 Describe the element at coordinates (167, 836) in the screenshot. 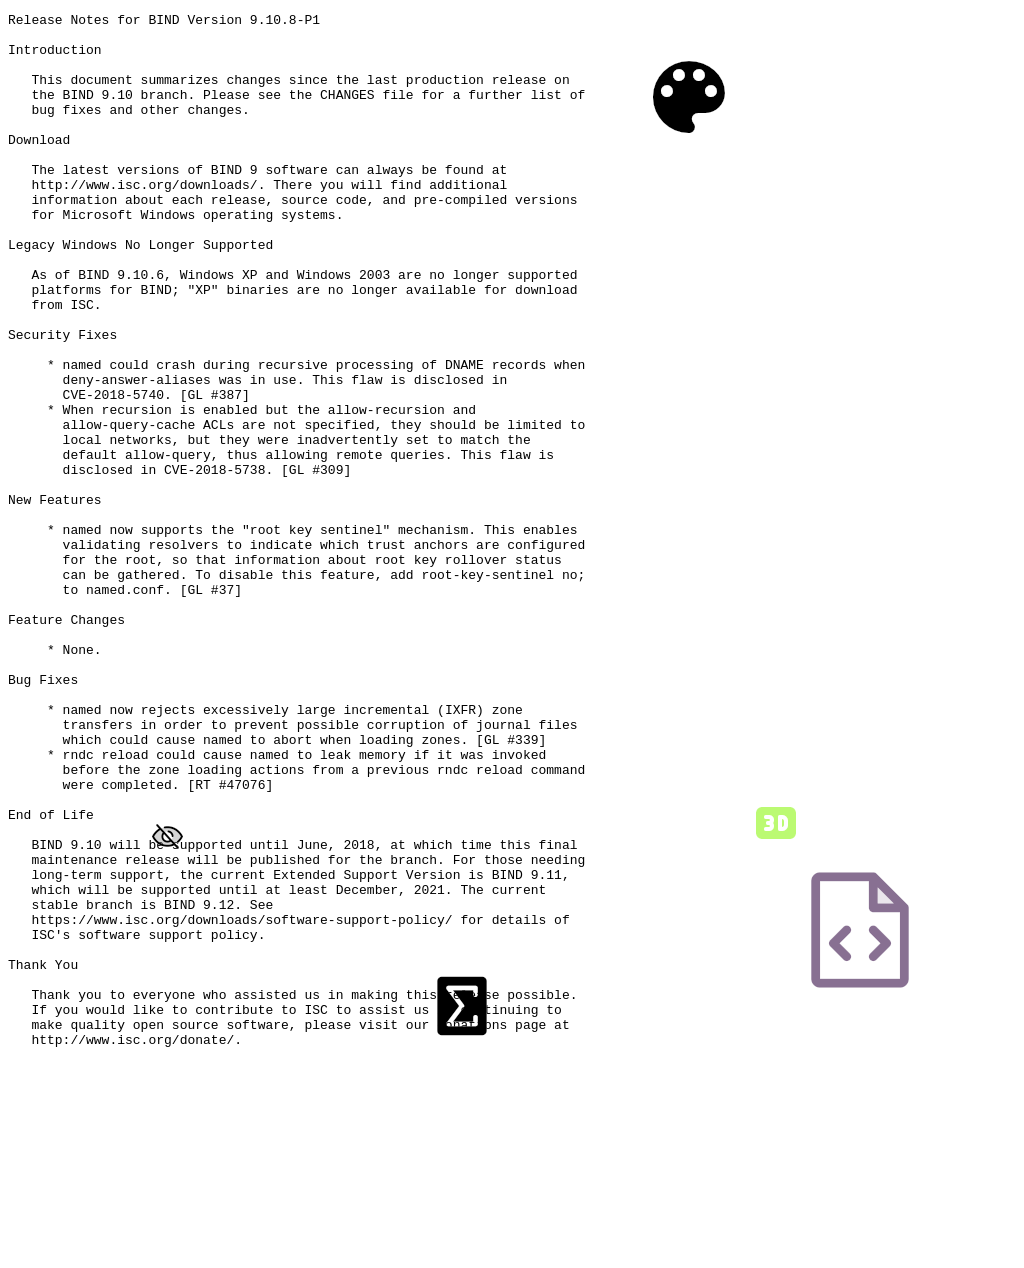

I see `hide password or sensitive content` at that location.